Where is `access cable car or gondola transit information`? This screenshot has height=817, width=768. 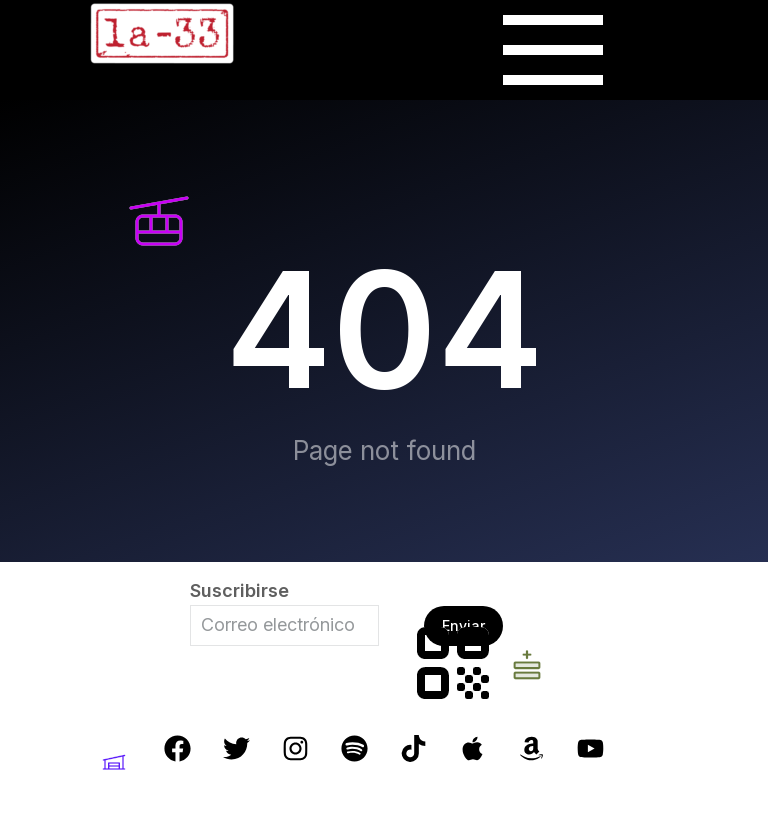 access cable car or gondola transit information is located at coordinates (159, 222).